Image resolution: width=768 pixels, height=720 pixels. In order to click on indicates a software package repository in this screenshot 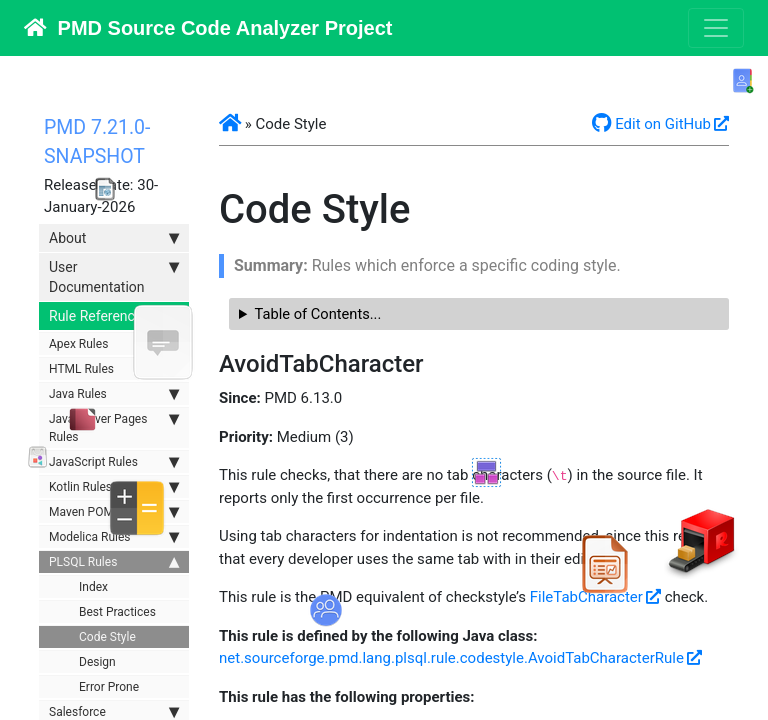, I will do `click(701, 541)`.